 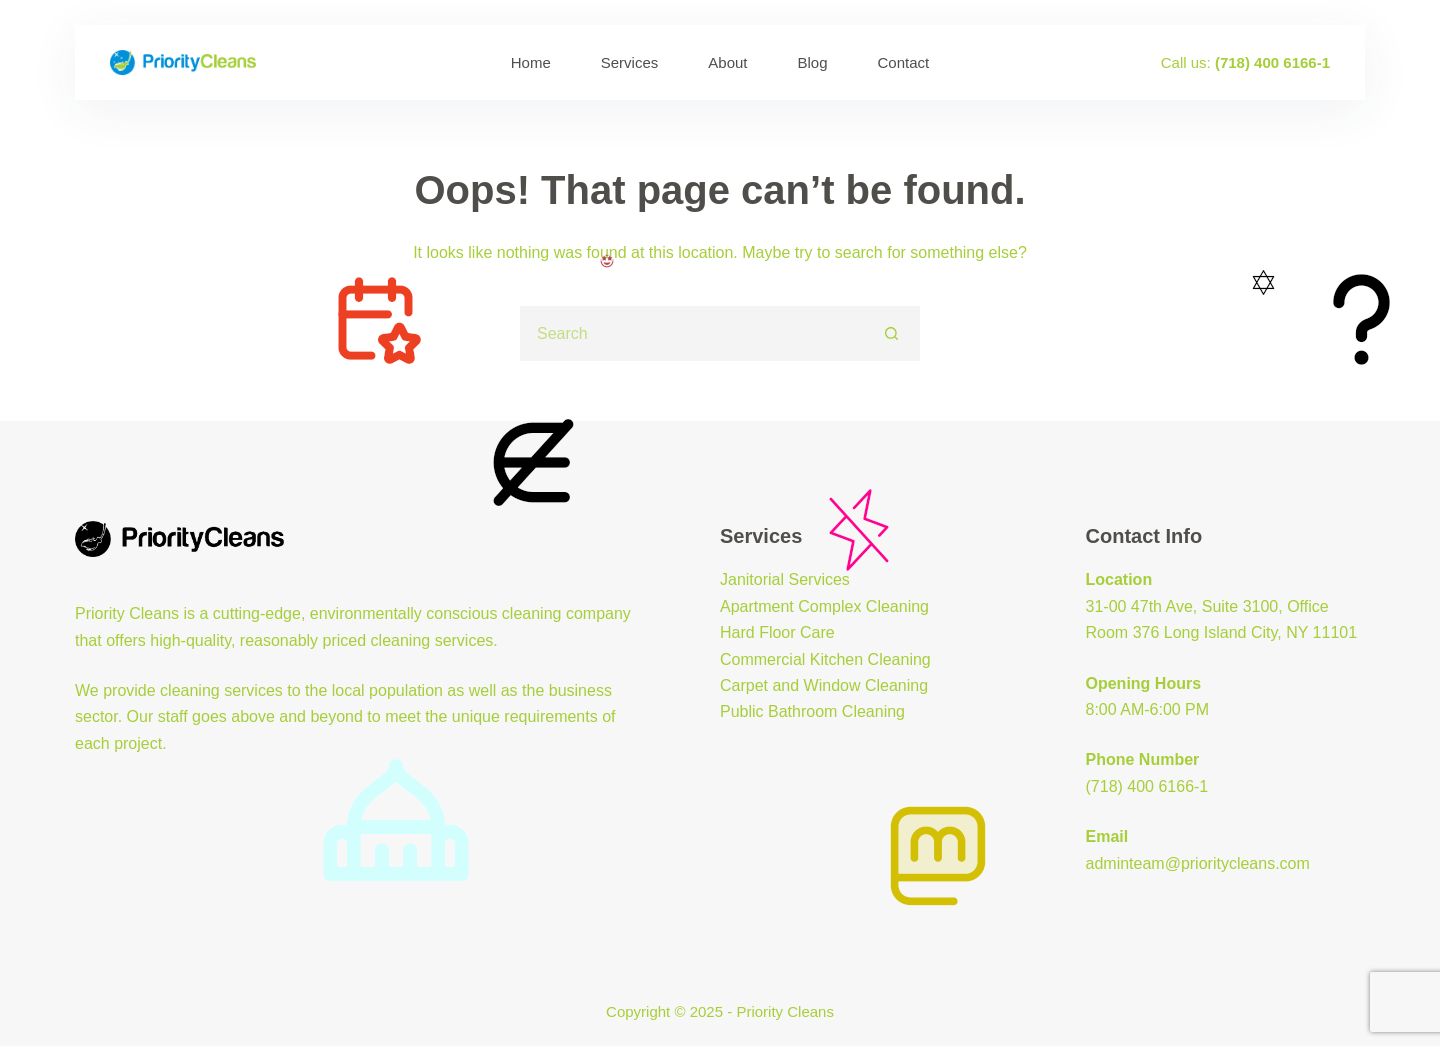 What do you see at coordinates (938, 854) in the screenshot?
I see `open mastodon app` at bounding box center [938, 854].